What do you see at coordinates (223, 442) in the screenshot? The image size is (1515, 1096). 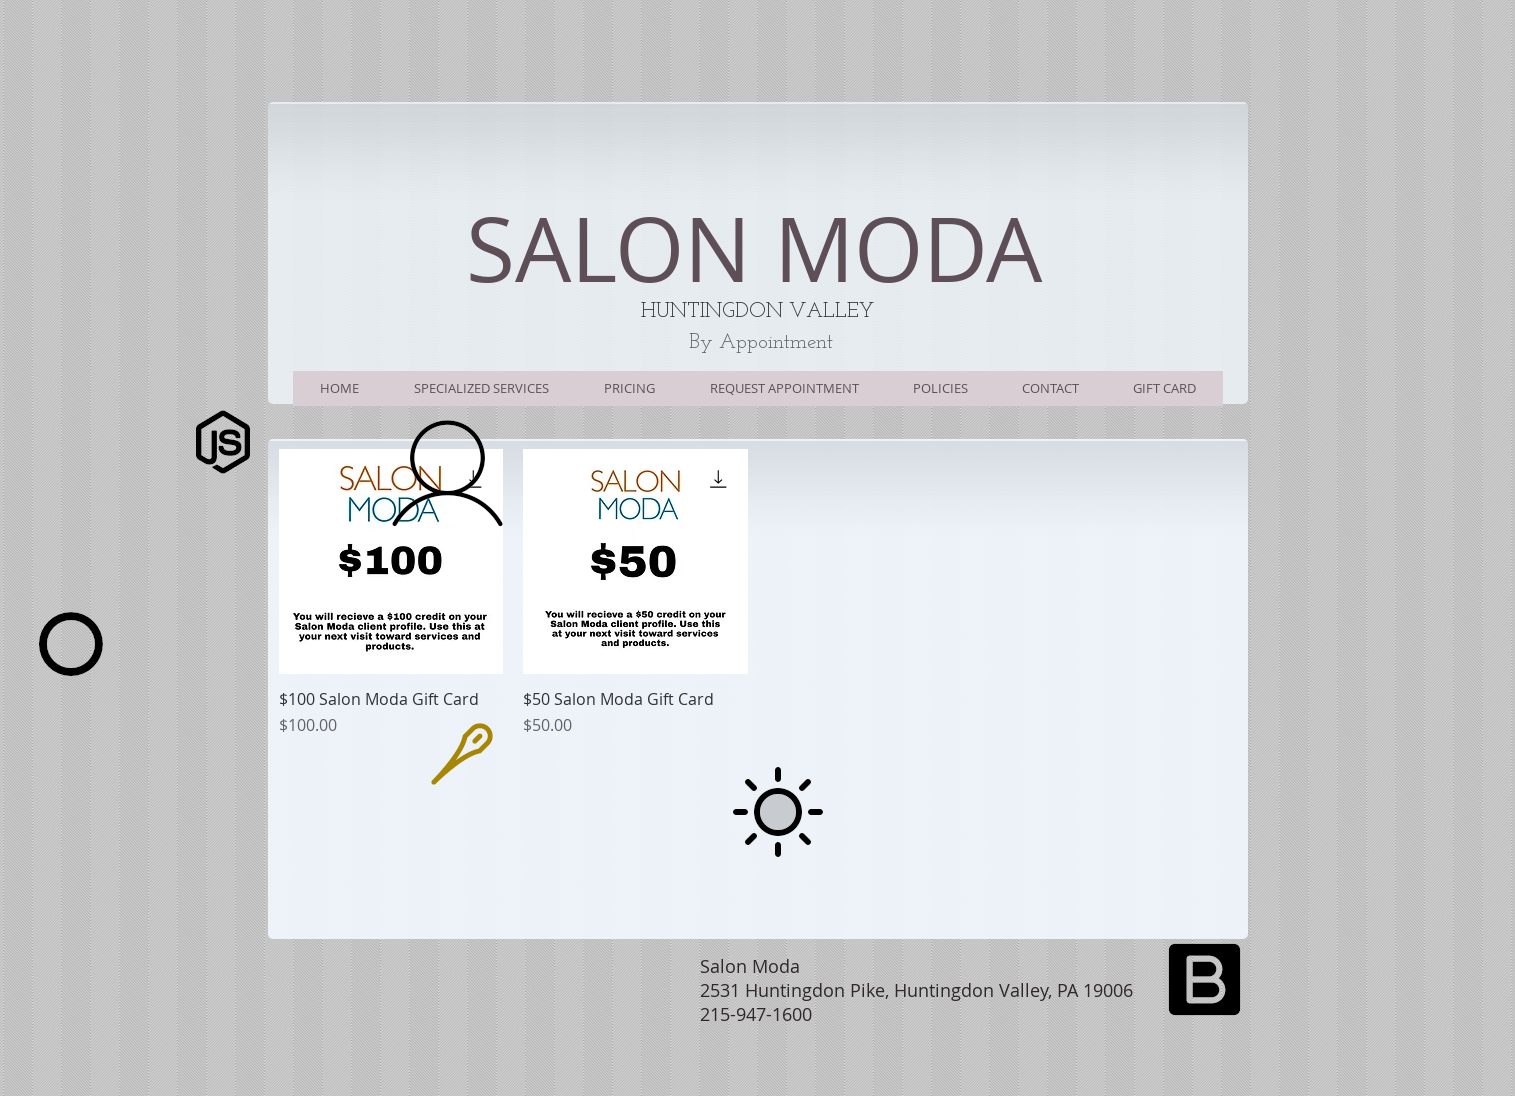 I see `Node.js runtime or server-side JavaScript indicator` at bounding box center [223, 442].